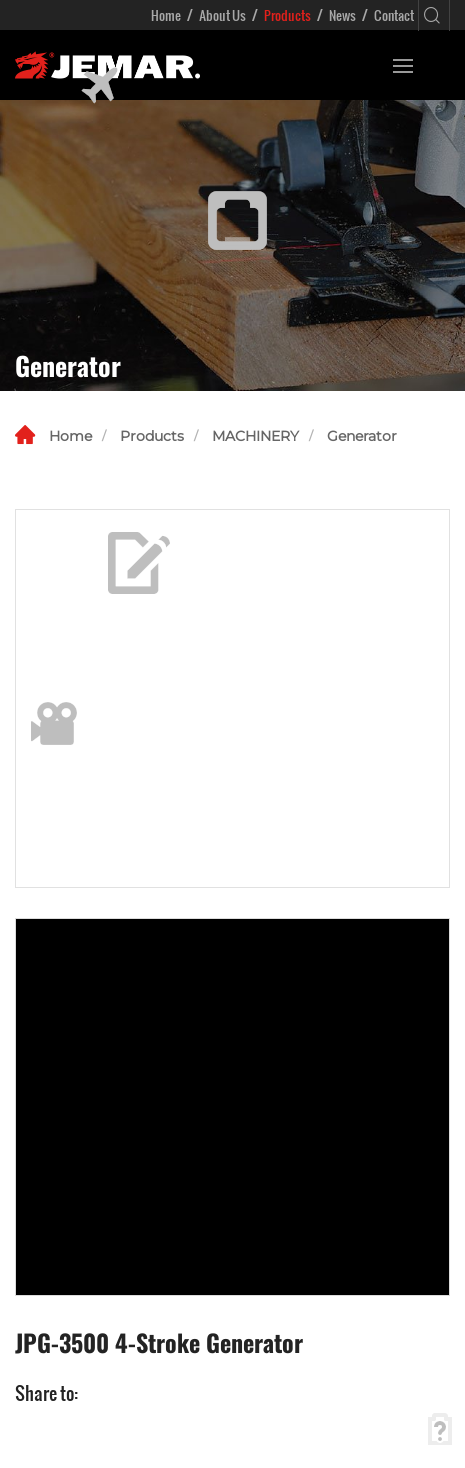  What do you see at coordinates (237, 220) in the screenshot?
I see `connect to a wired ethernet network` at bounding box center [237, 220].